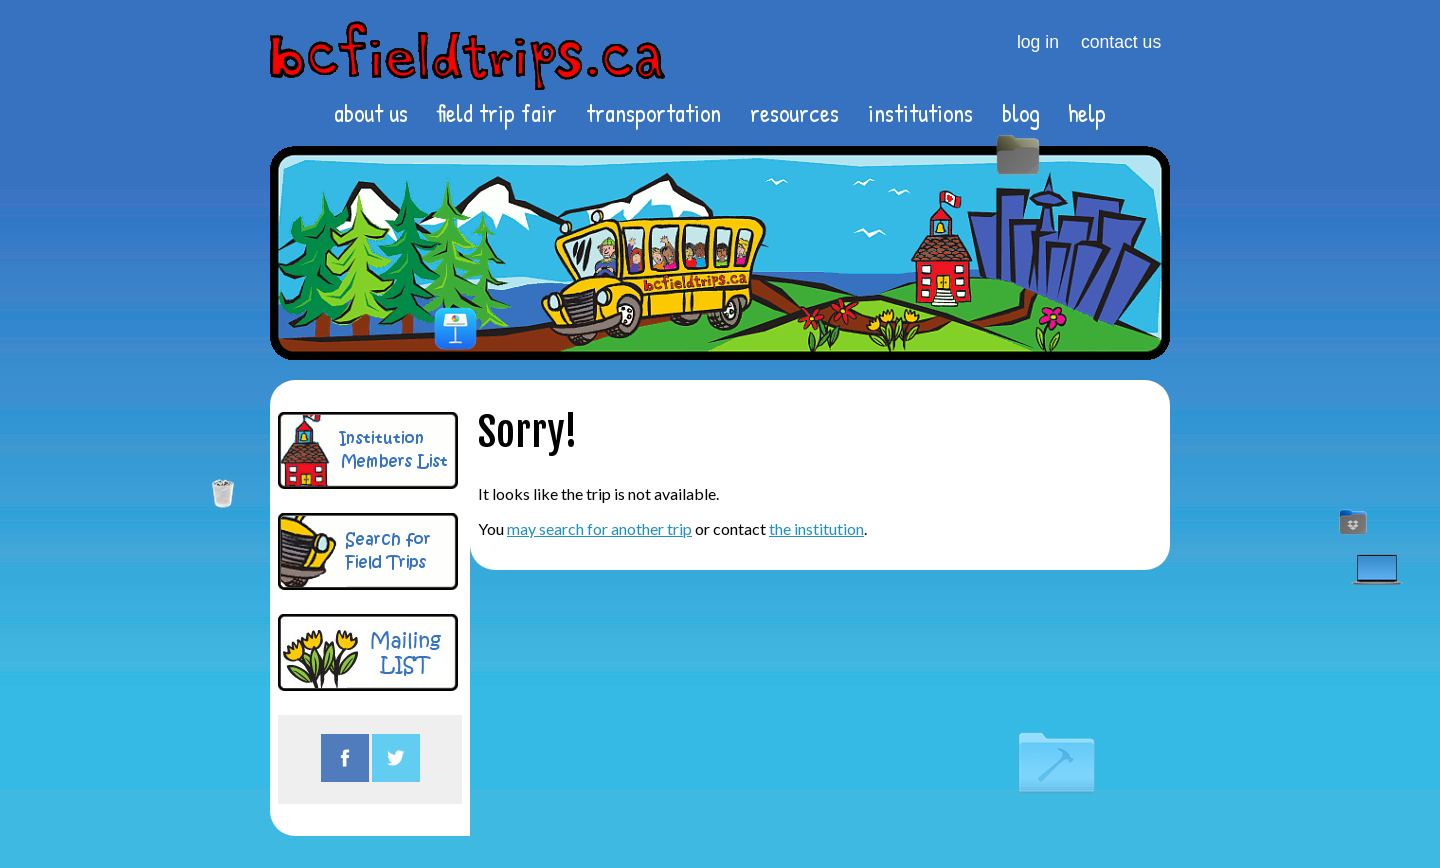  I want to click on open developer tools and resources folder, so click(1056, 762).